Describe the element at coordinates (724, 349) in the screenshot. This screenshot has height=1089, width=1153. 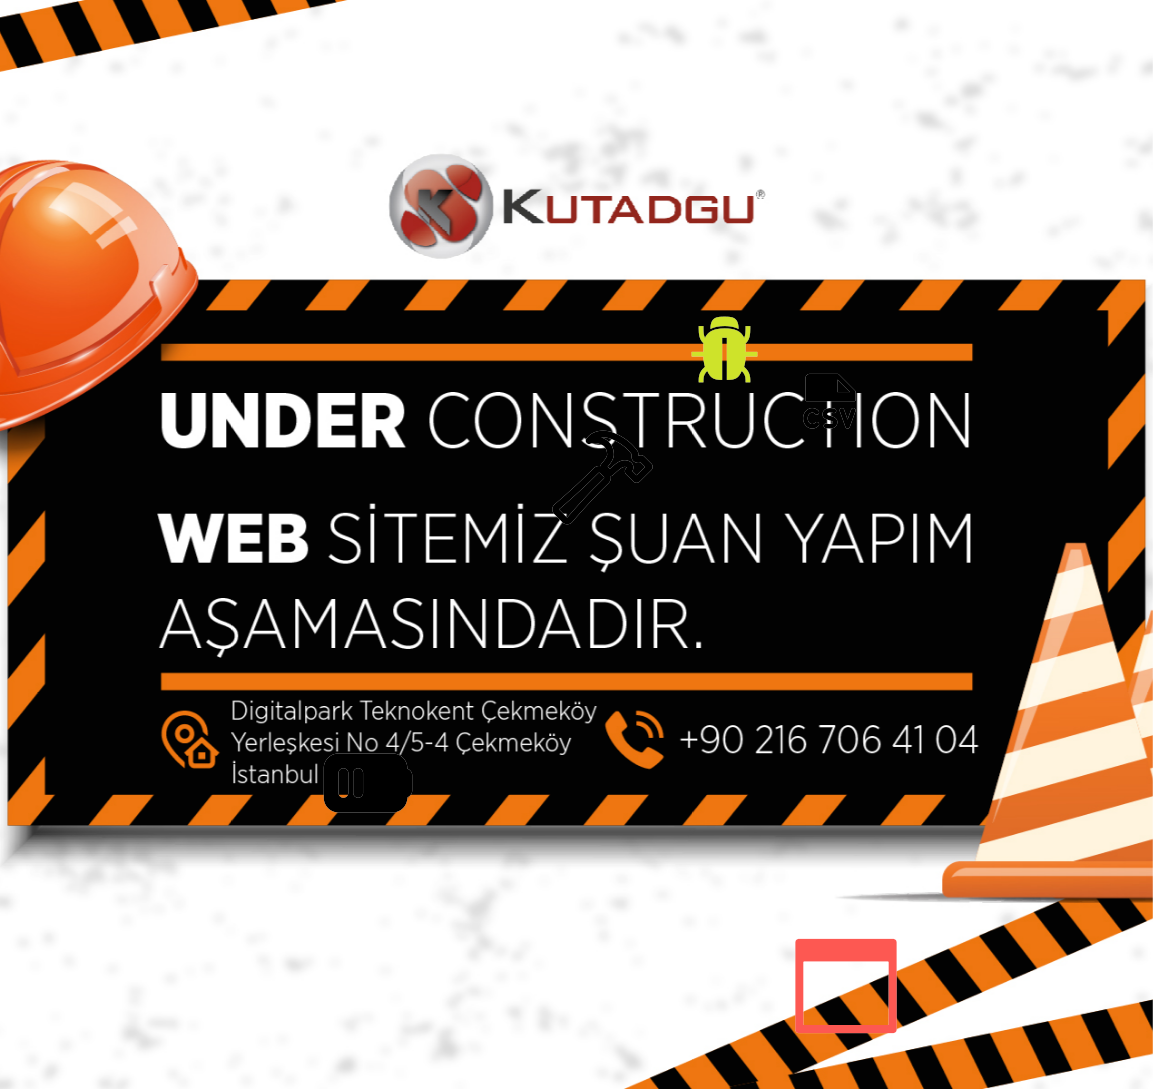
I see `report a bug or issue` at that location.